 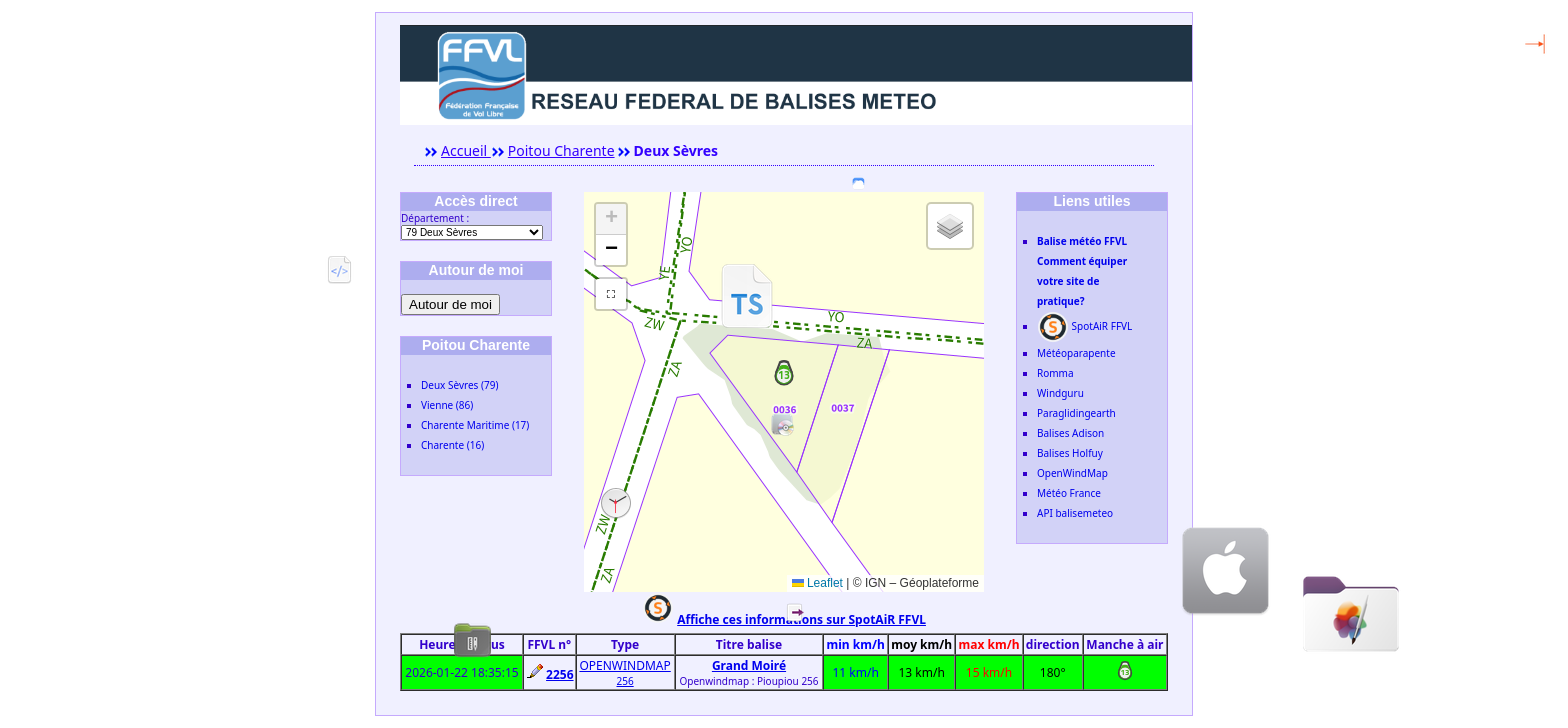 What do you see at coordinates (882, 193) in the screenshot?
I see `manage saved passwords and login credentials` at bounding box center [882, 193].